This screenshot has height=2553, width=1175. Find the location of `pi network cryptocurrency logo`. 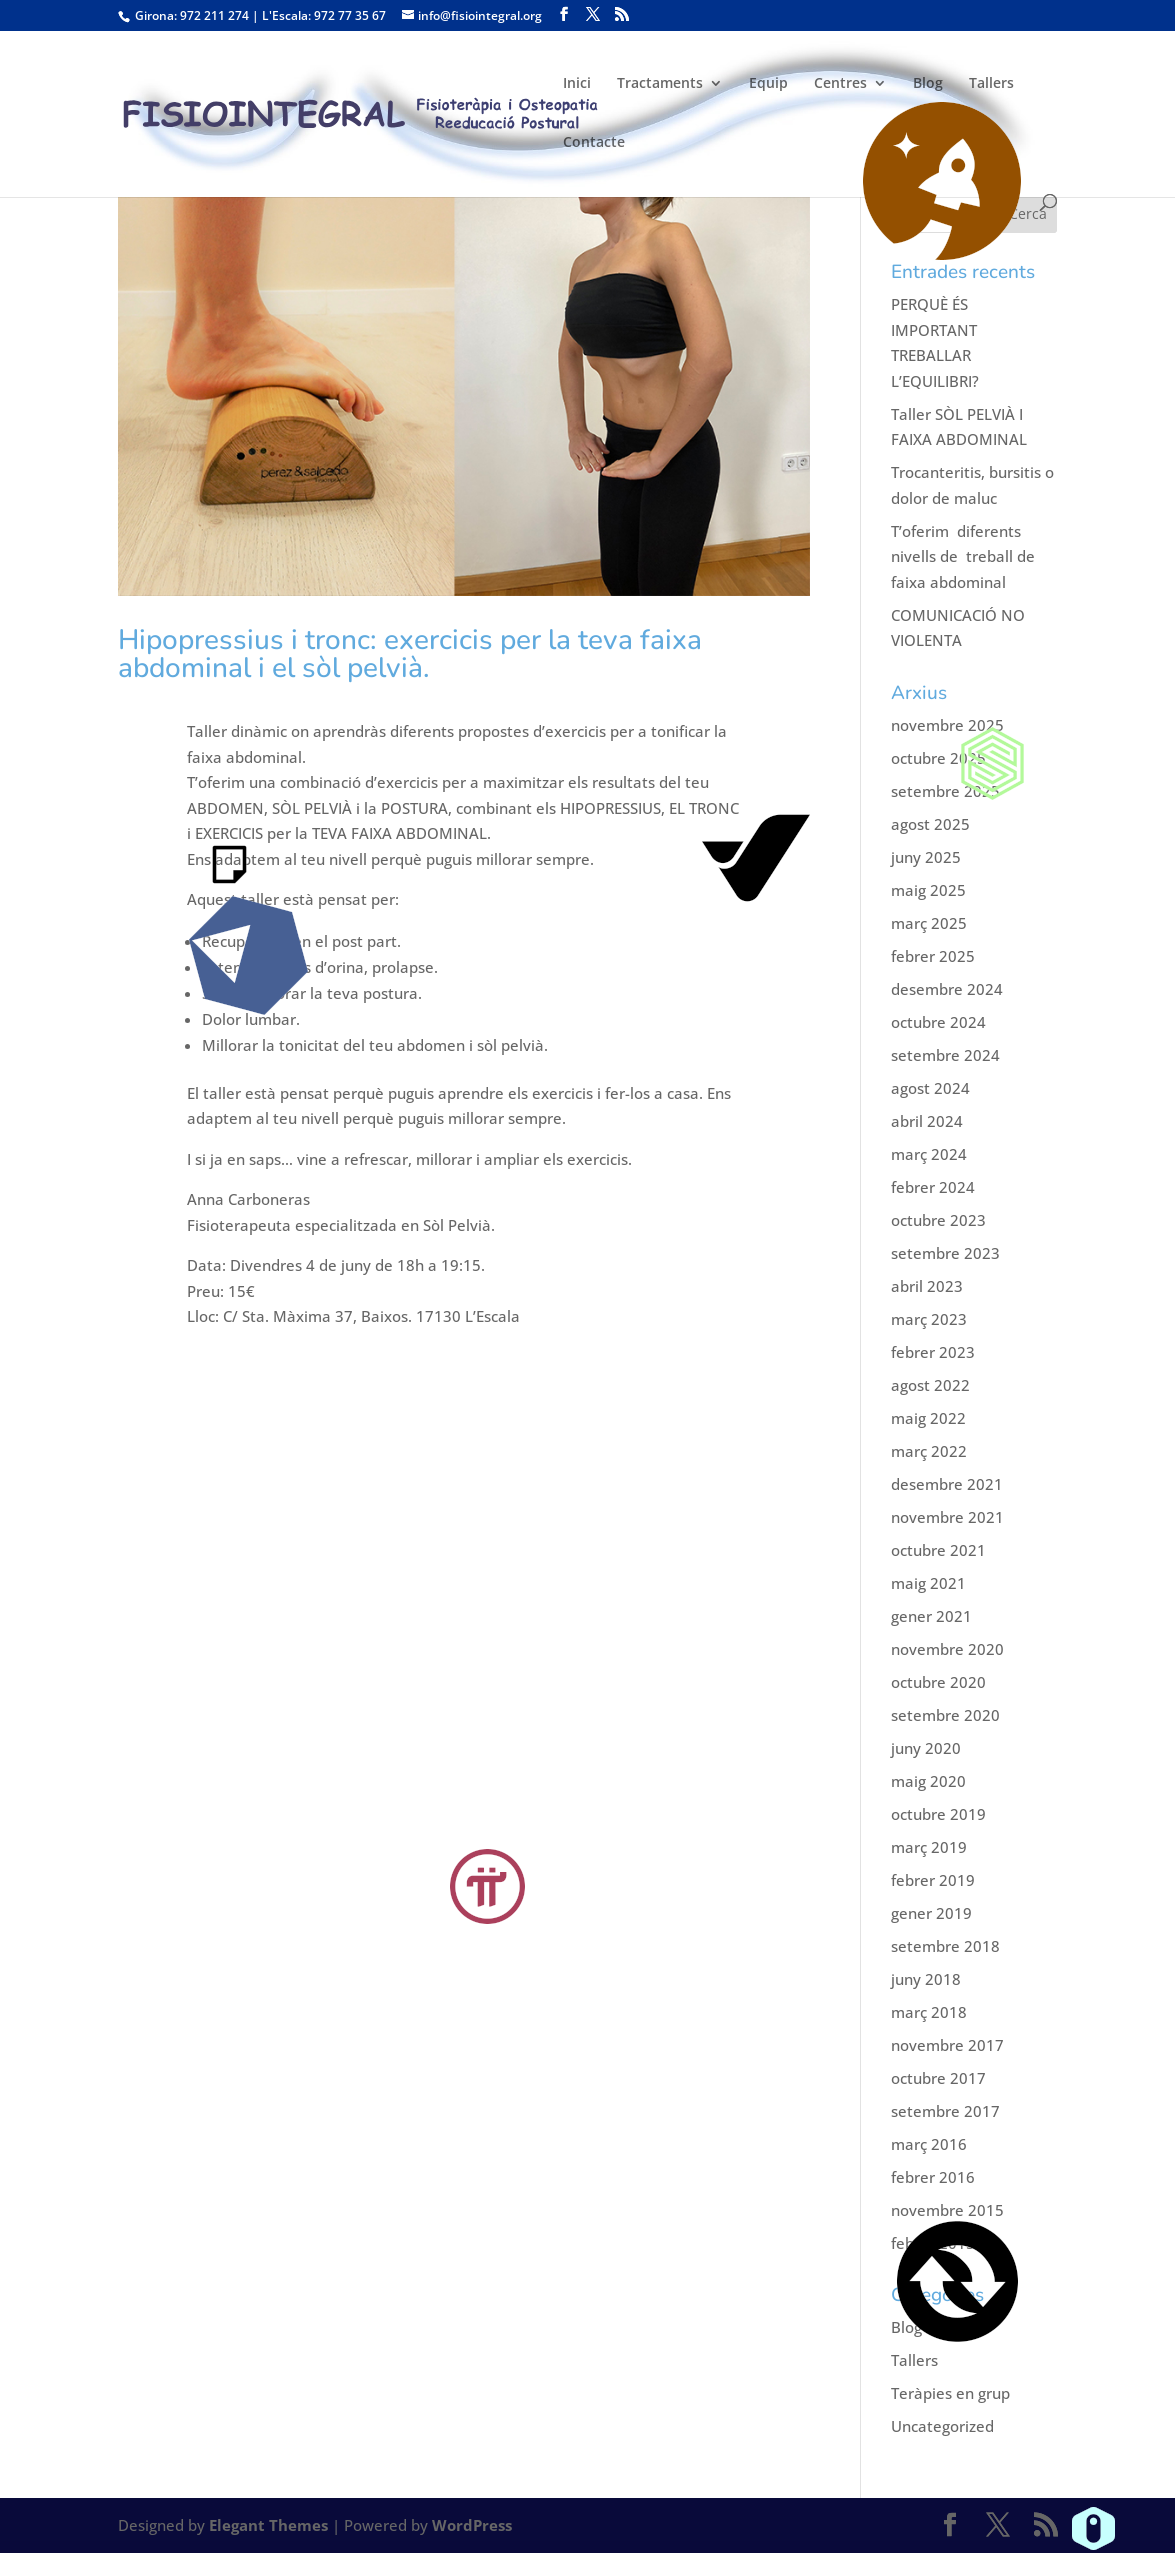

pi network cryptocurrency logo is located at coordinates (487, 1886).